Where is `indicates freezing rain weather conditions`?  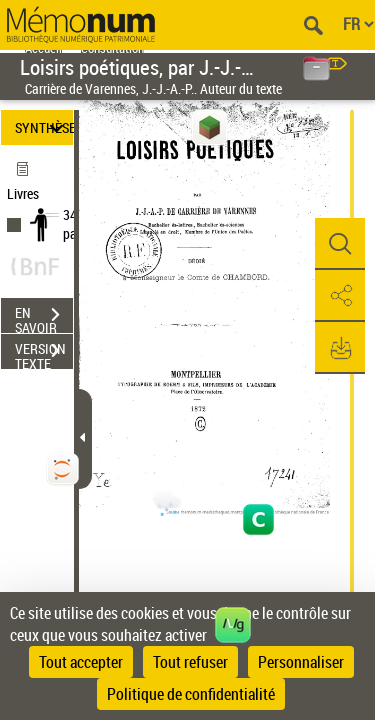
indicates freezing rain weather conditions is located at coordinates (167, 502).